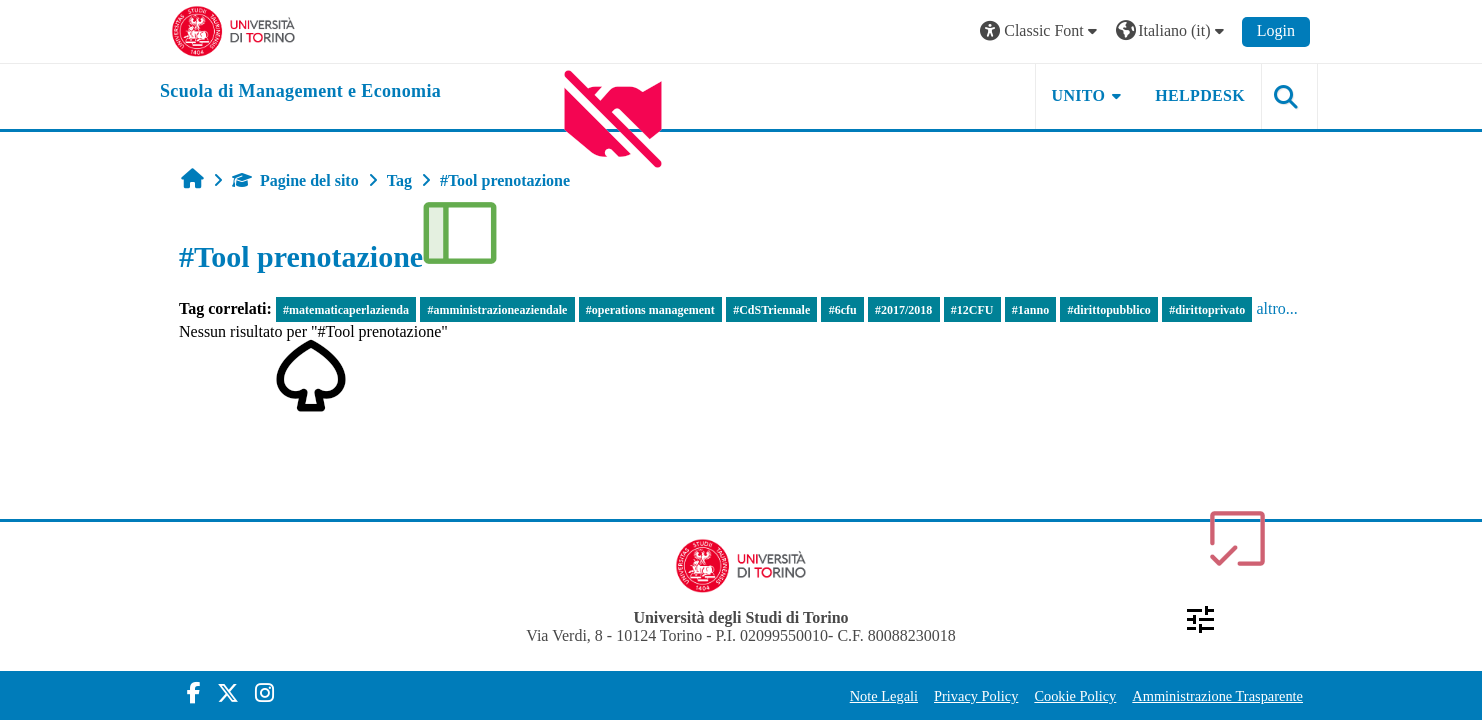  Describe the element at coordinates (613, 119) in the screenshot. I see `indicates agreement or partnership is cancelled` at that location.